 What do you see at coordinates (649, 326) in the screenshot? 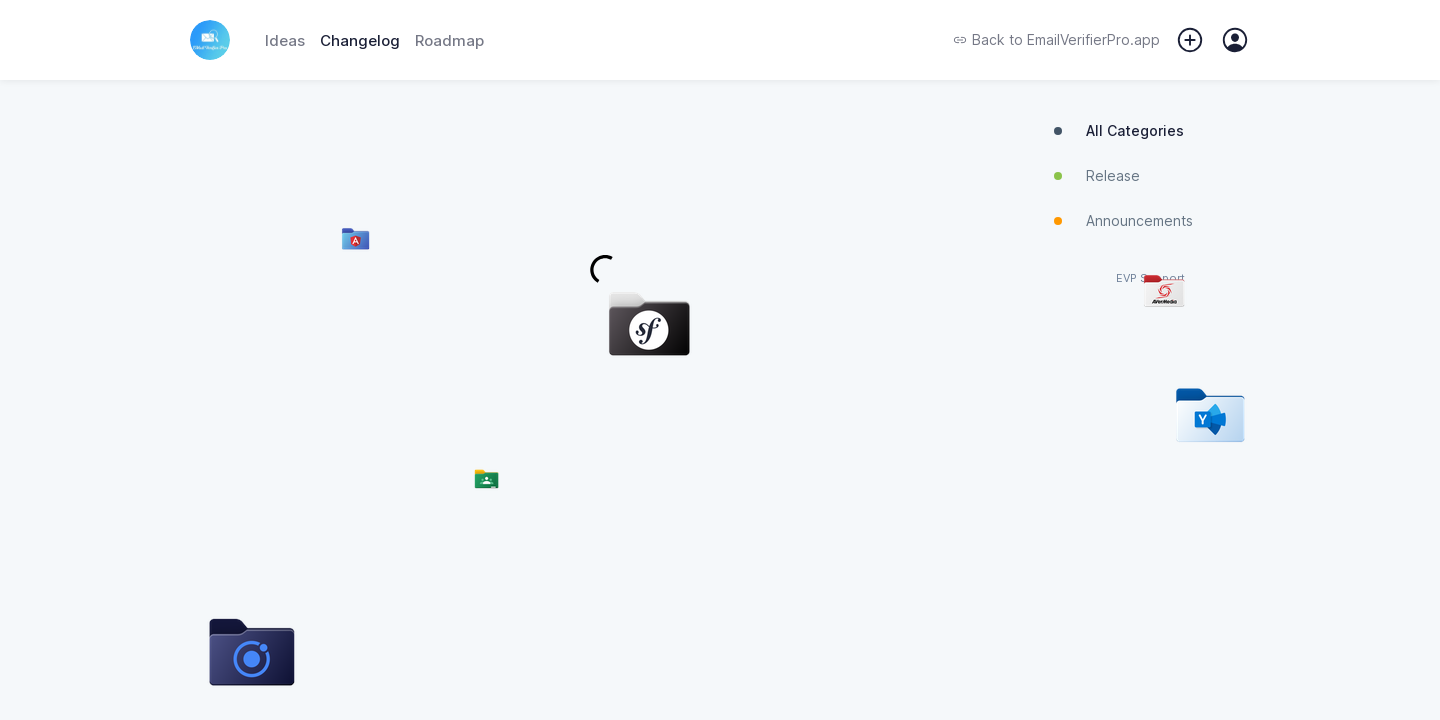
I see `open symfony project folder` at bounding box center [649, 326].